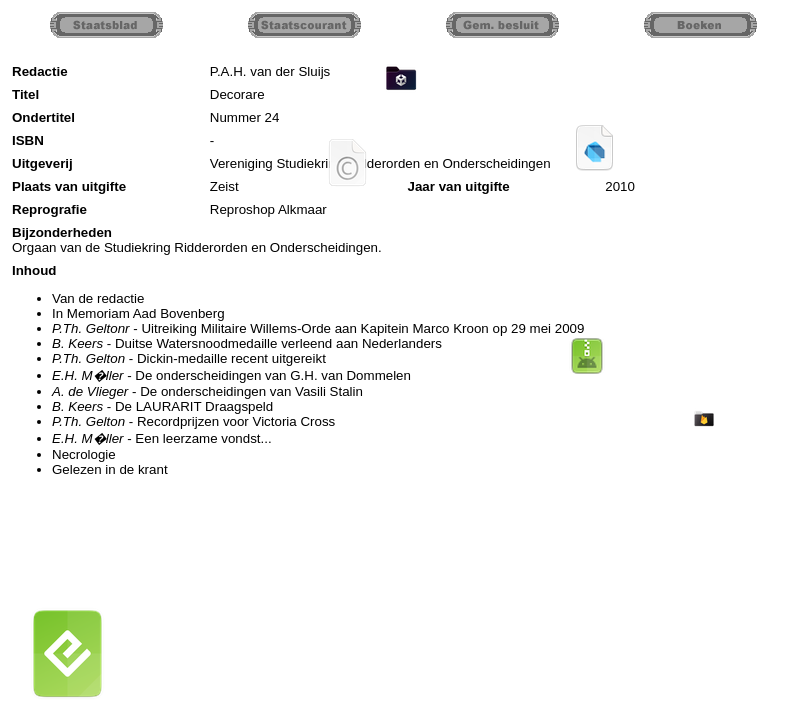 This screenshot has width=807, height=720. What do you see at coordinates (704, 419) in the screenshot?
I see `open firebase project folder` at bounding box center [704, 419].